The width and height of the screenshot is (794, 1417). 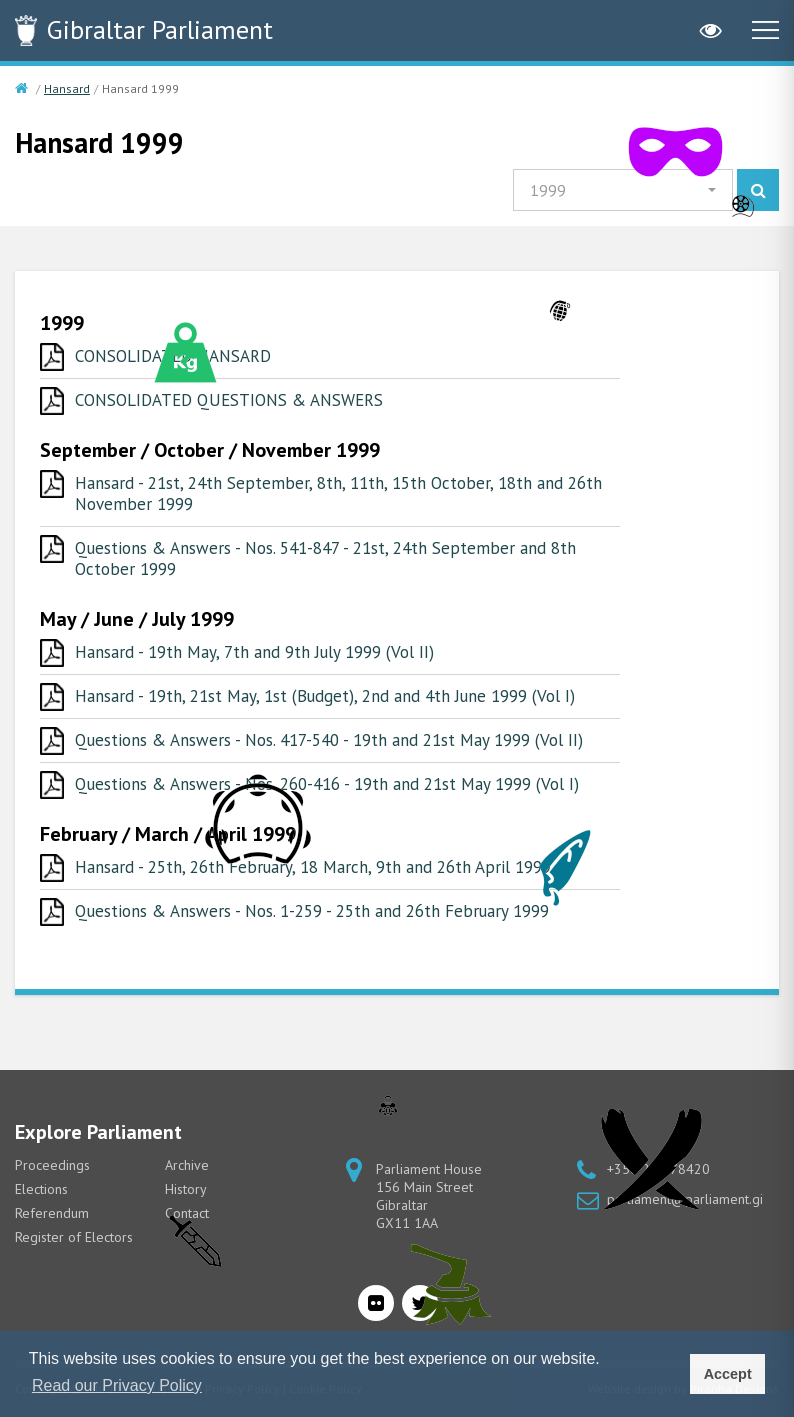 I want to click on access woodcutting or lumber resources, so click(x=451, y=1284).